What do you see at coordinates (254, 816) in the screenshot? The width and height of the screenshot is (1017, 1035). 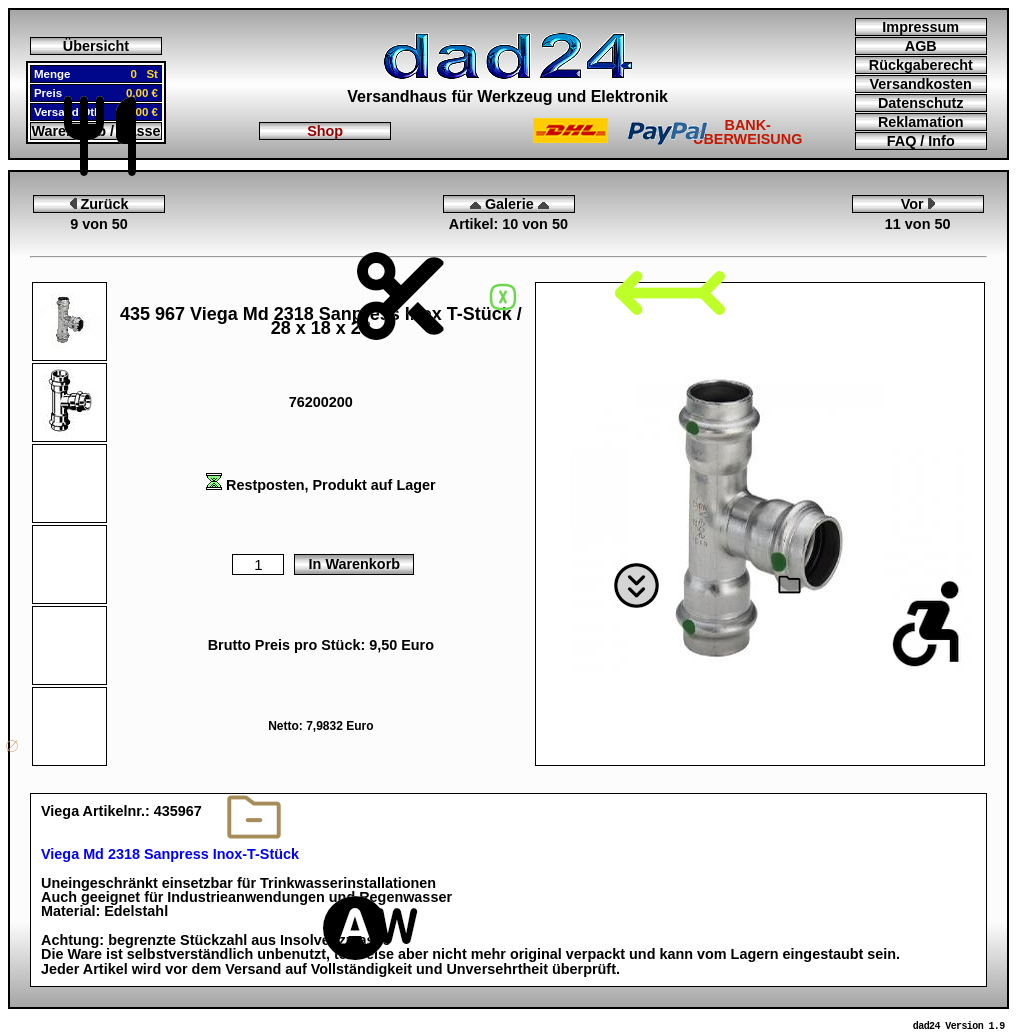 I see `remove a folder` at bounding box center [254, 816].